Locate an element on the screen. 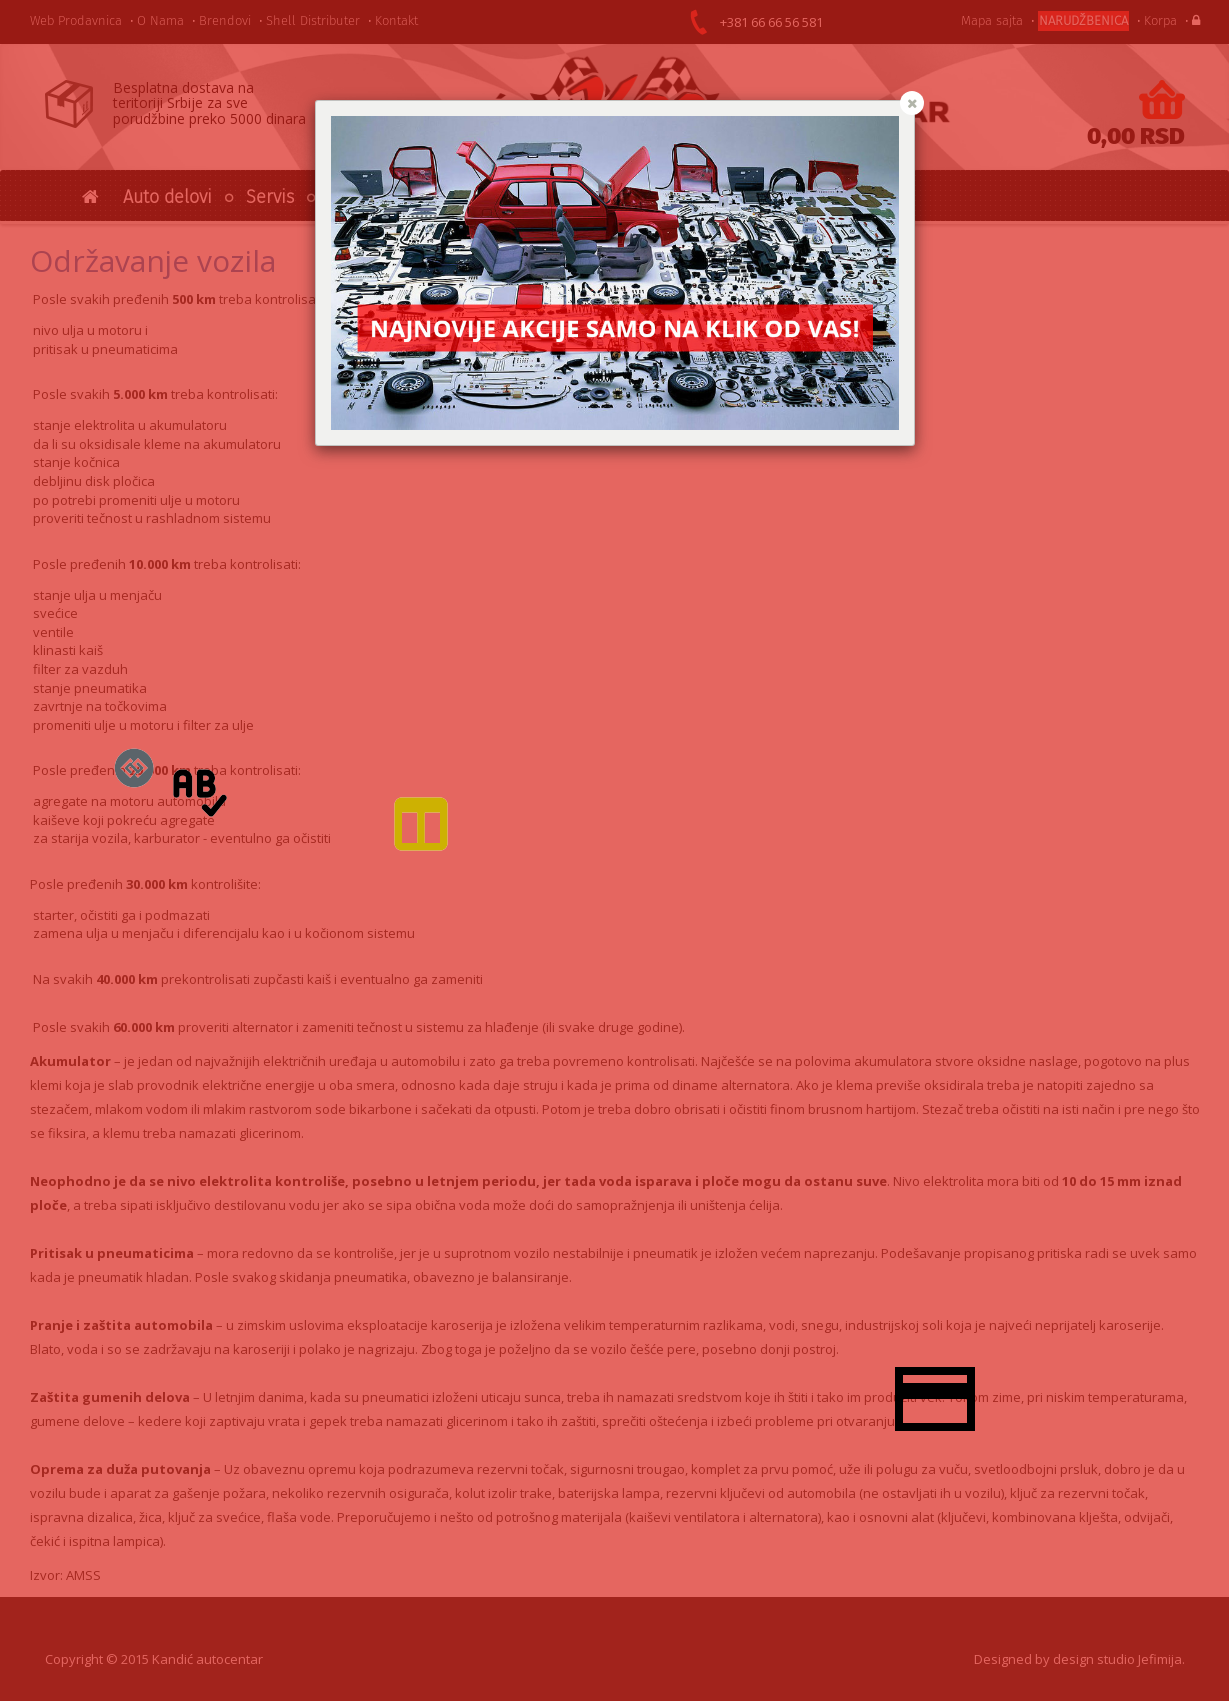 This screenshot has height=1701, width=1229. switch to column view layout is located at coordinates (421, 824).